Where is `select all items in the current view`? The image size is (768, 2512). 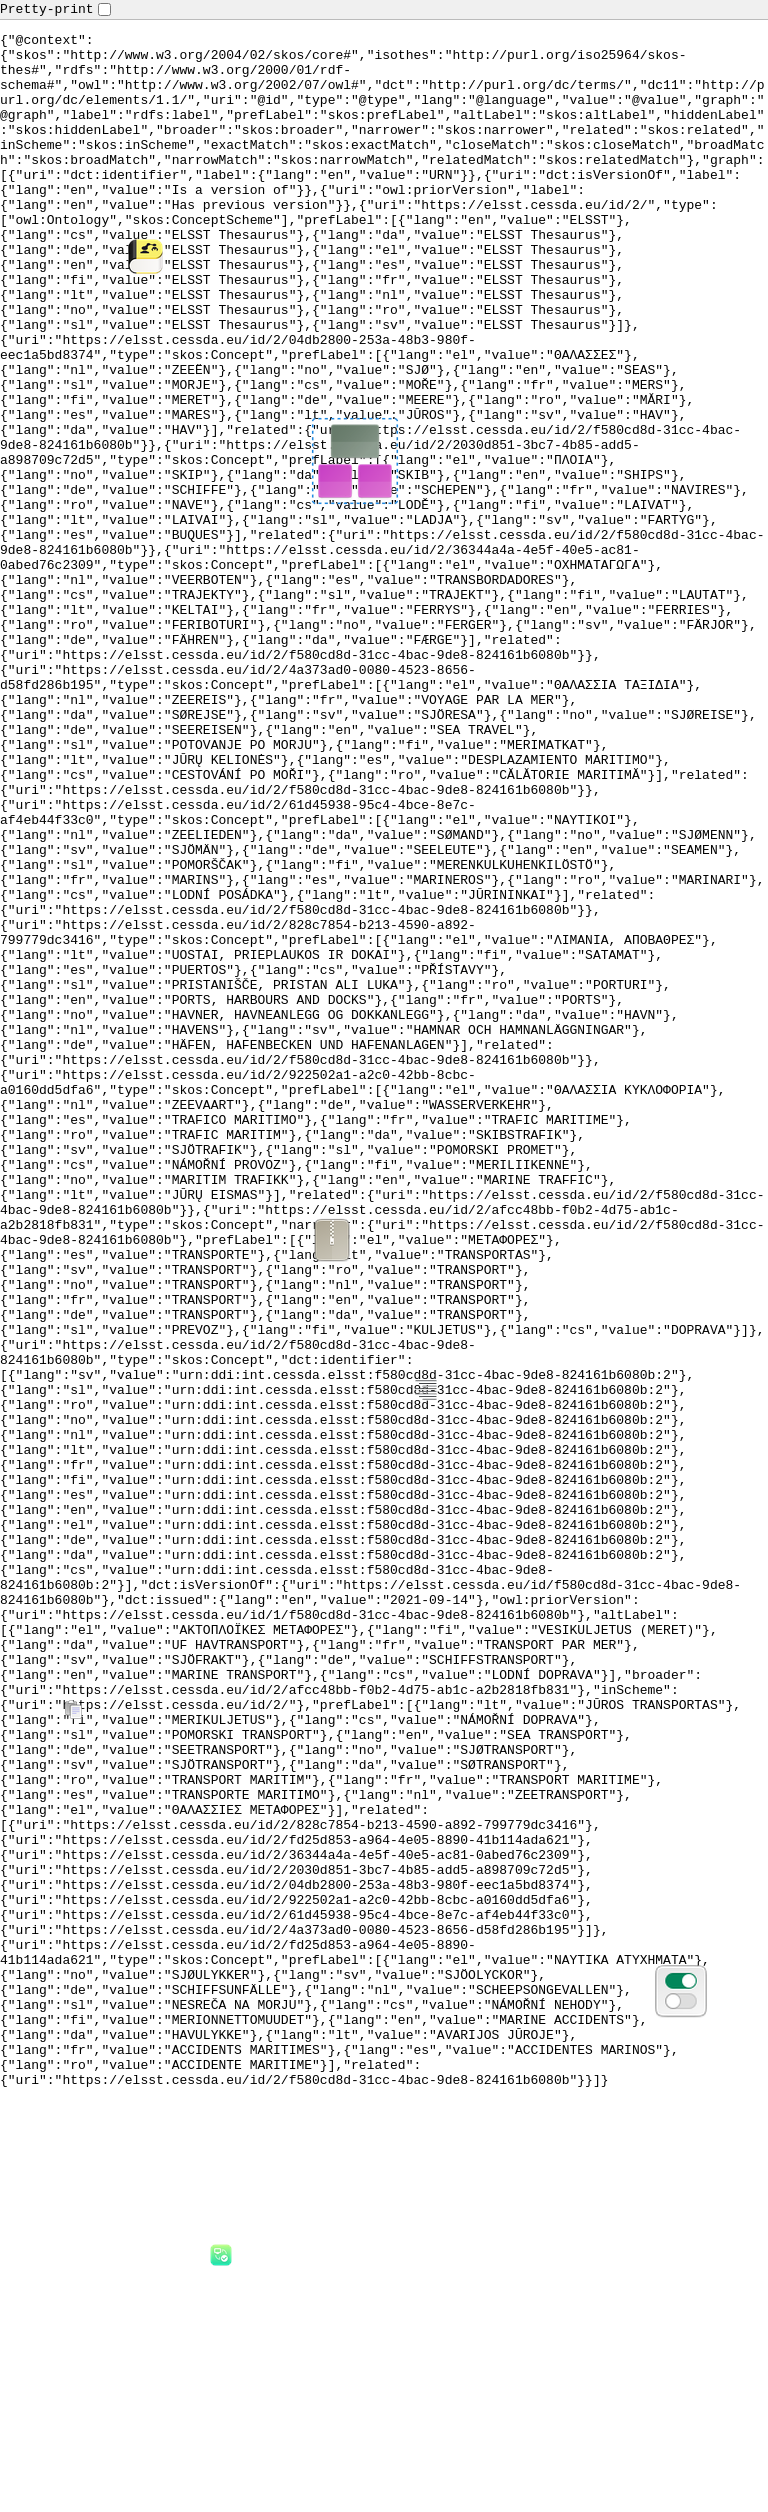
select all items in the current view is located at coordinates (355, 461).